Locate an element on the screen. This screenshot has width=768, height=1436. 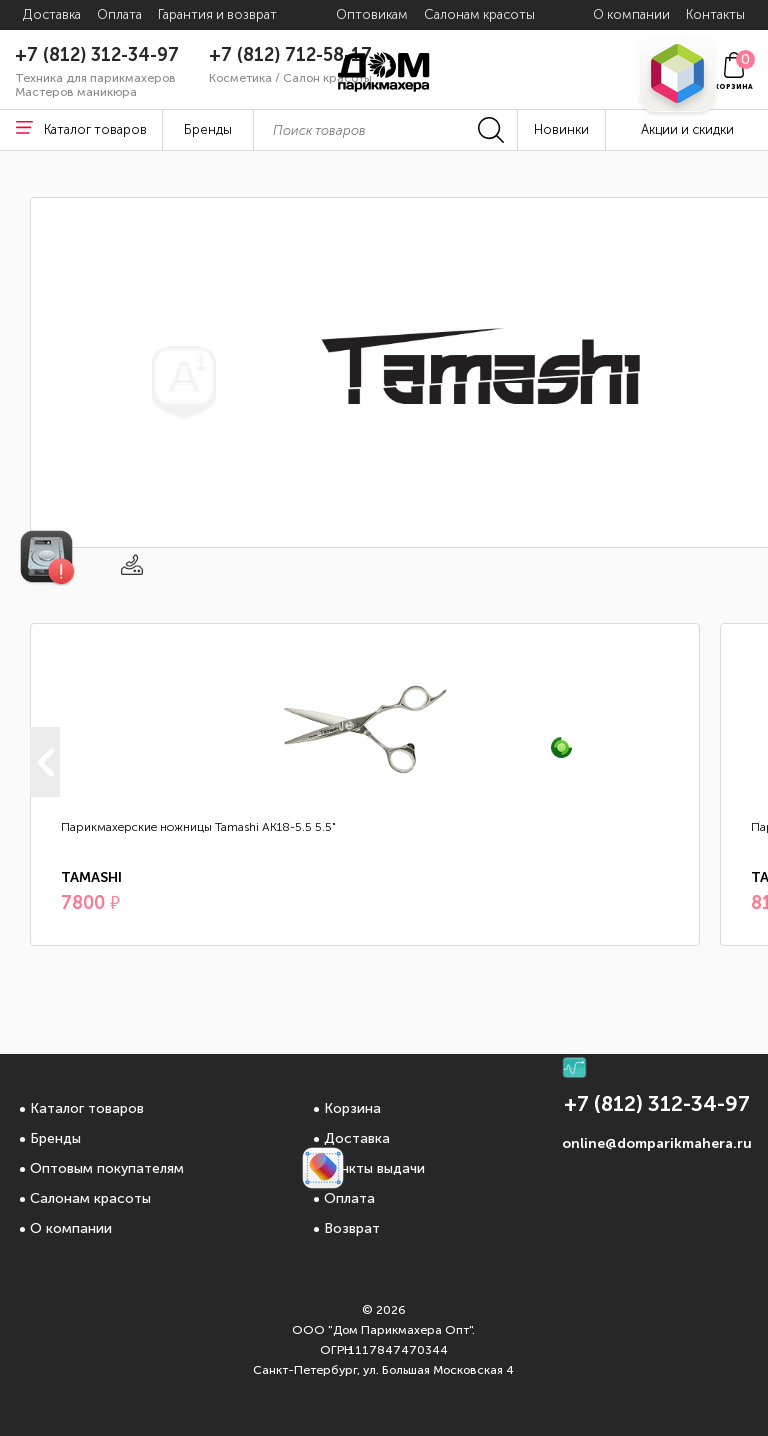
open NetBeans IDE is located at coordinates (677, 73).